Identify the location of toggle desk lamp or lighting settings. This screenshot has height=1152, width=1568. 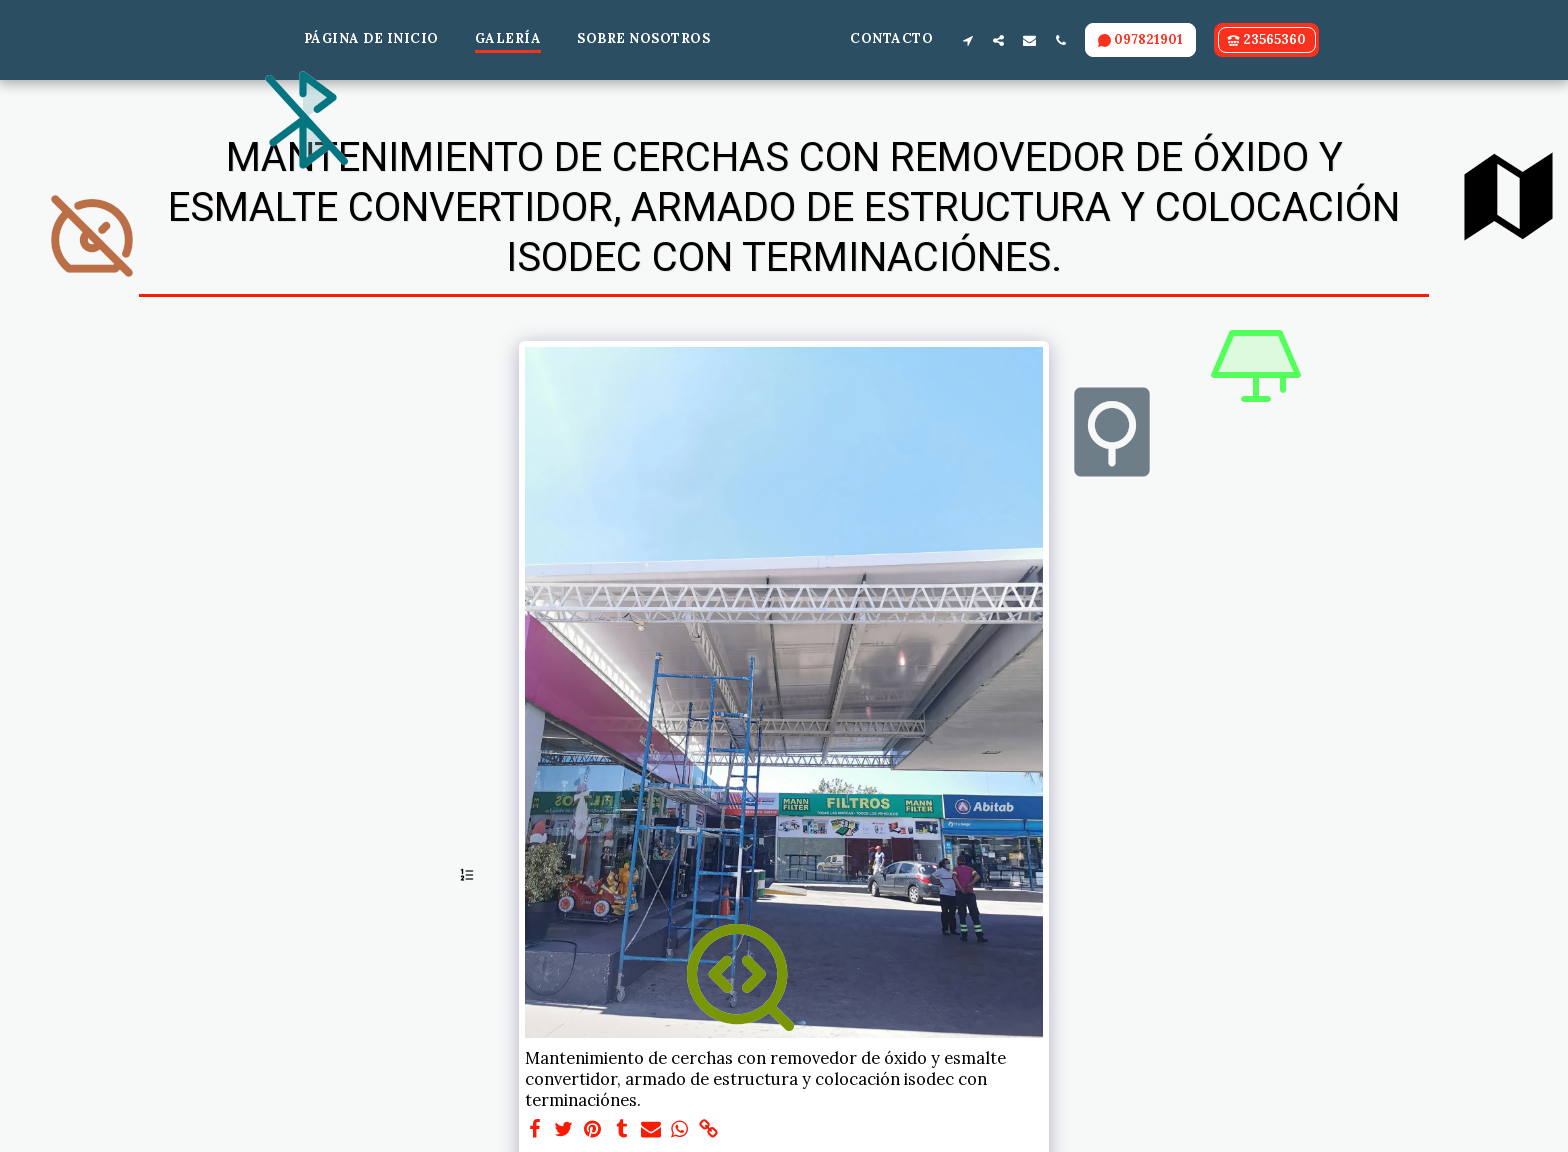
(1256, 366).